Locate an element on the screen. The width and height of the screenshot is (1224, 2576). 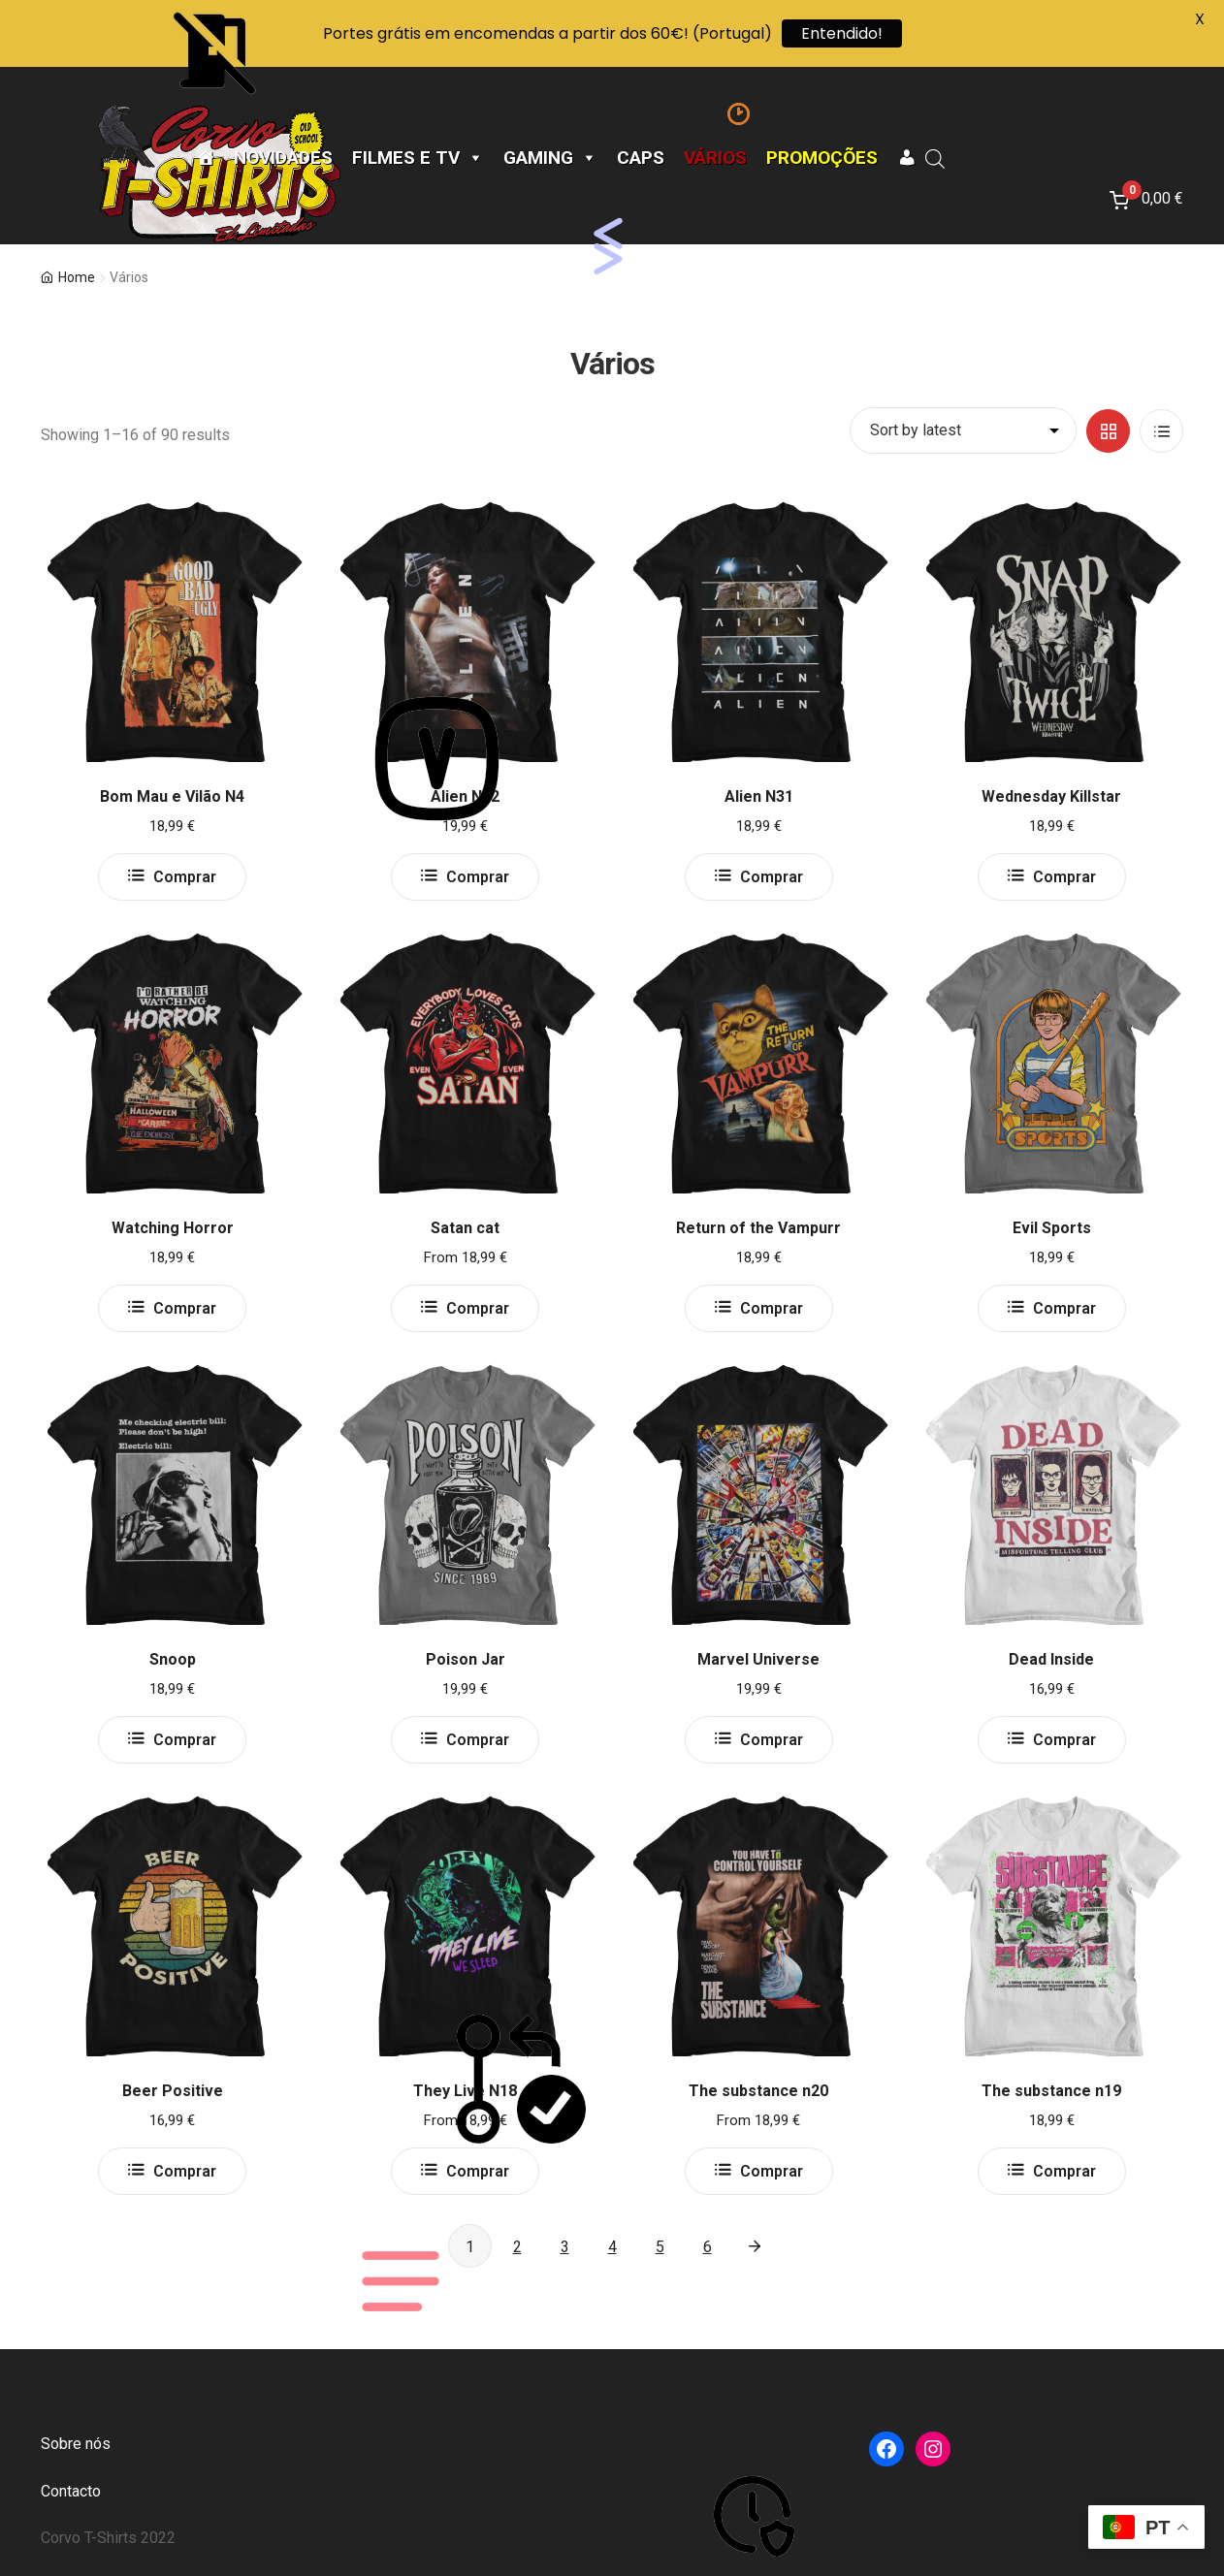
view current time is located at coordinates (738, 113).